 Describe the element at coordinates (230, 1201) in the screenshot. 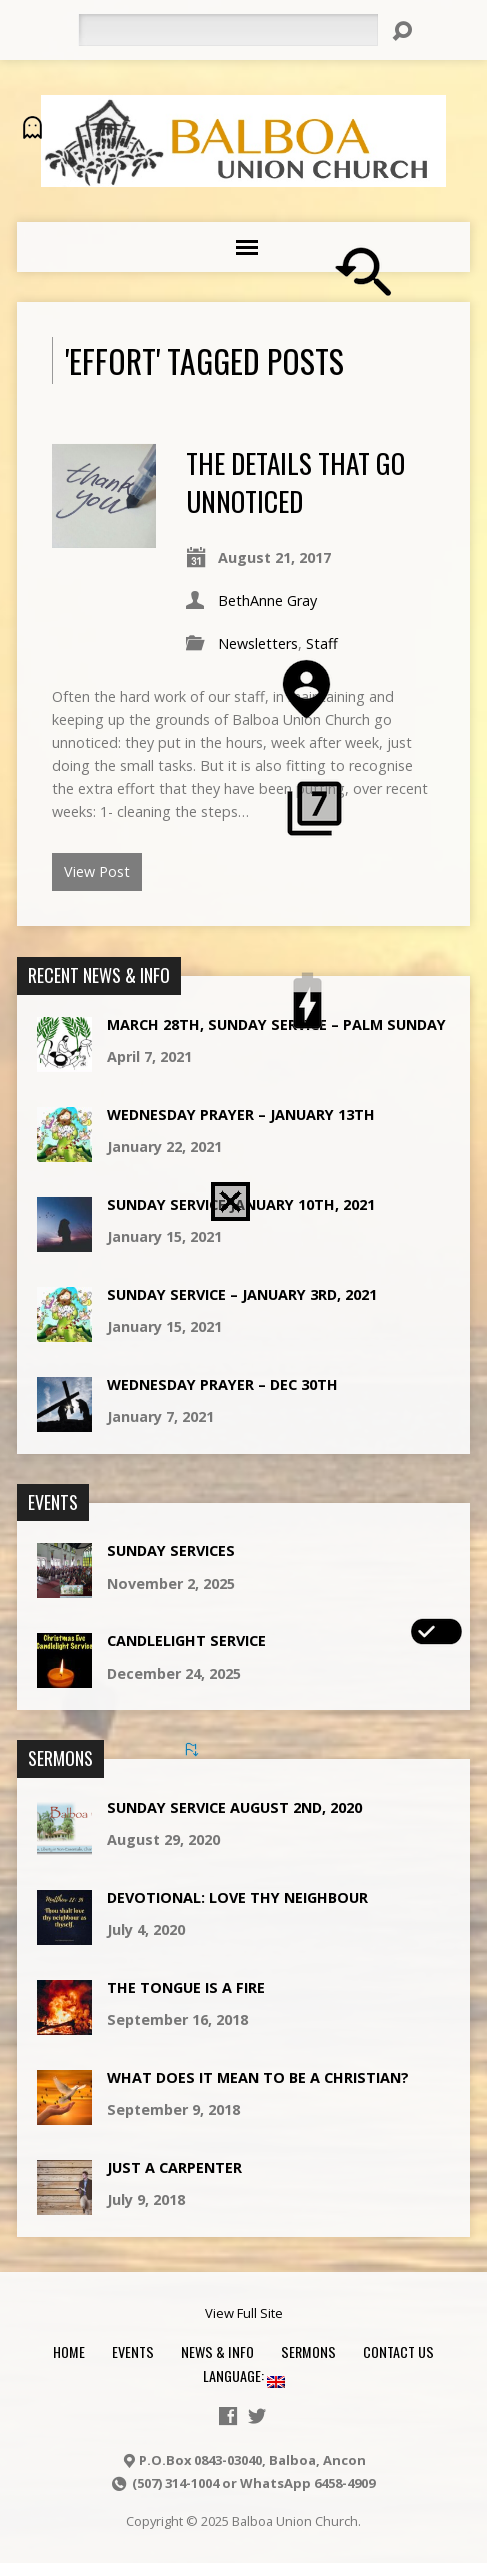

I see `indicates a disabled or unavailable feature` at that location.